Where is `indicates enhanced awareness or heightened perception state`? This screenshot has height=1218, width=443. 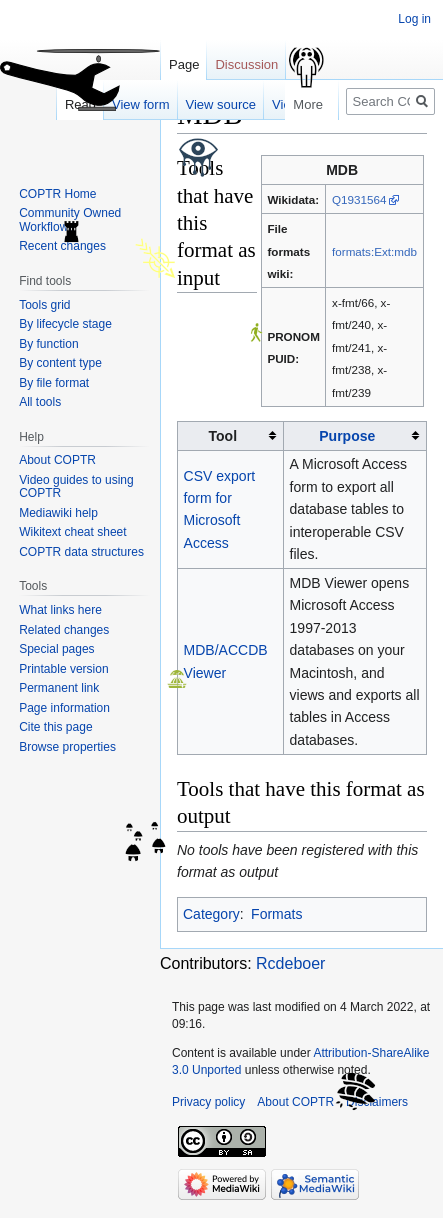
indicates enhanced awareness or heightened perception state is located at coordinates (306, 67).